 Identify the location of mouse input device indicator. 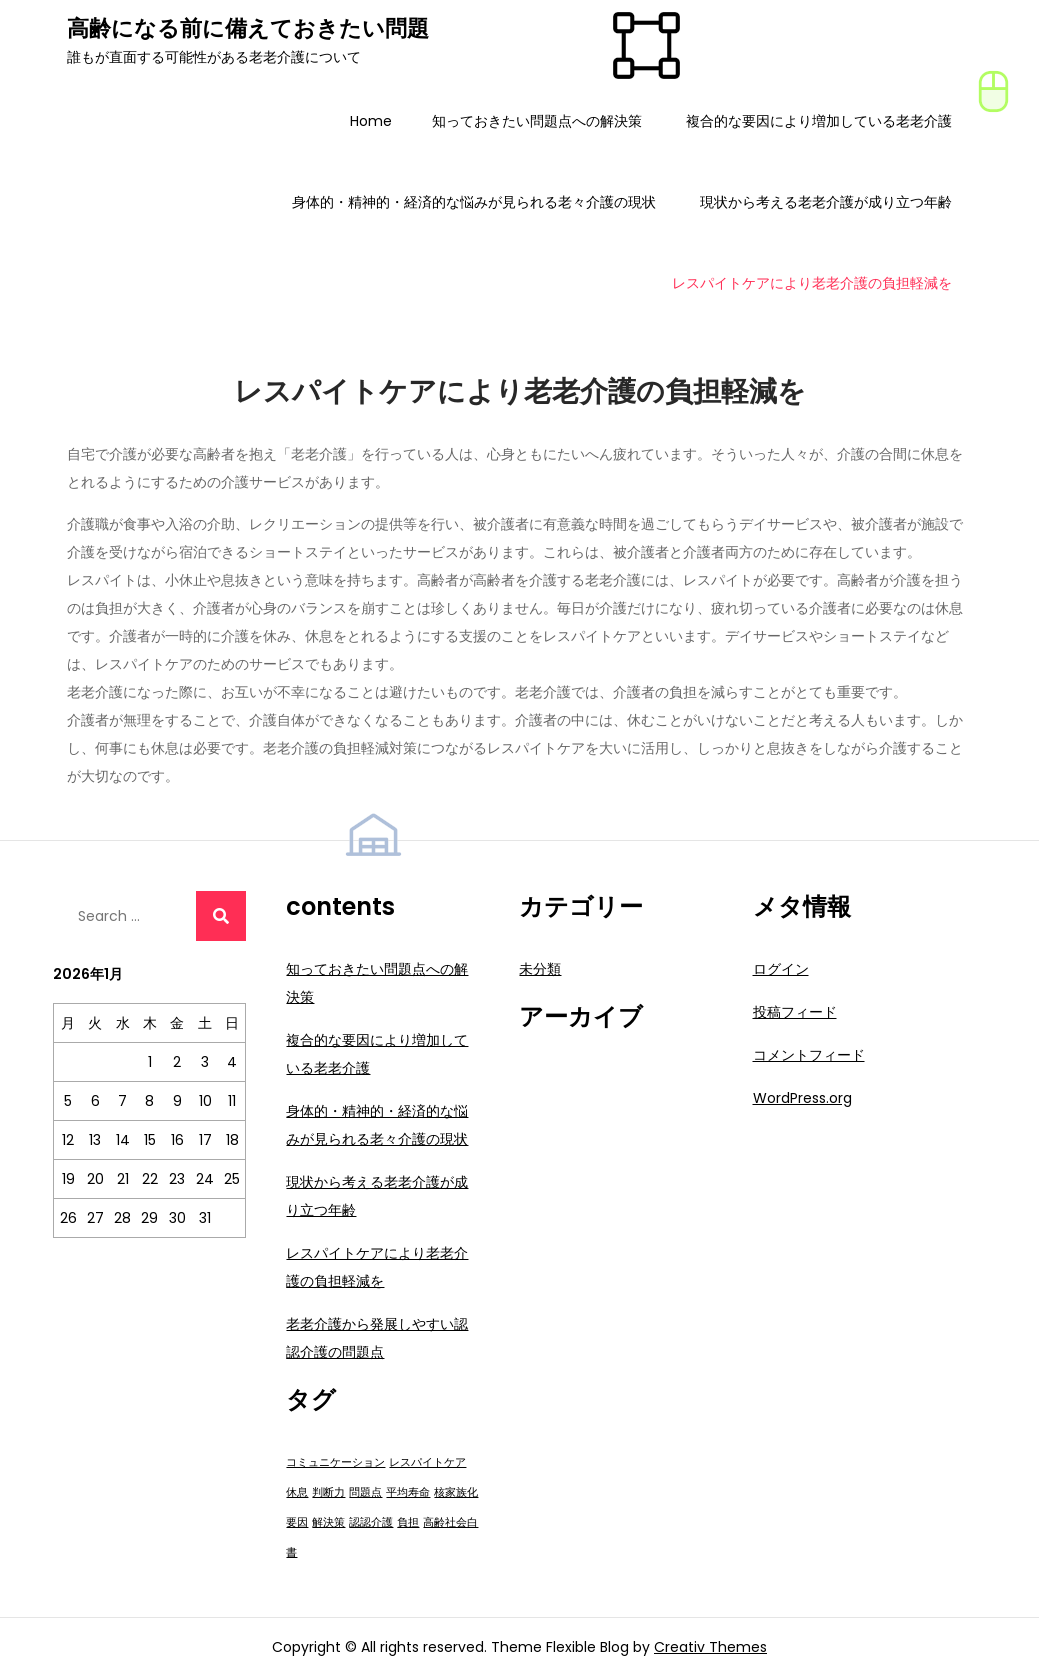
(993, 91).